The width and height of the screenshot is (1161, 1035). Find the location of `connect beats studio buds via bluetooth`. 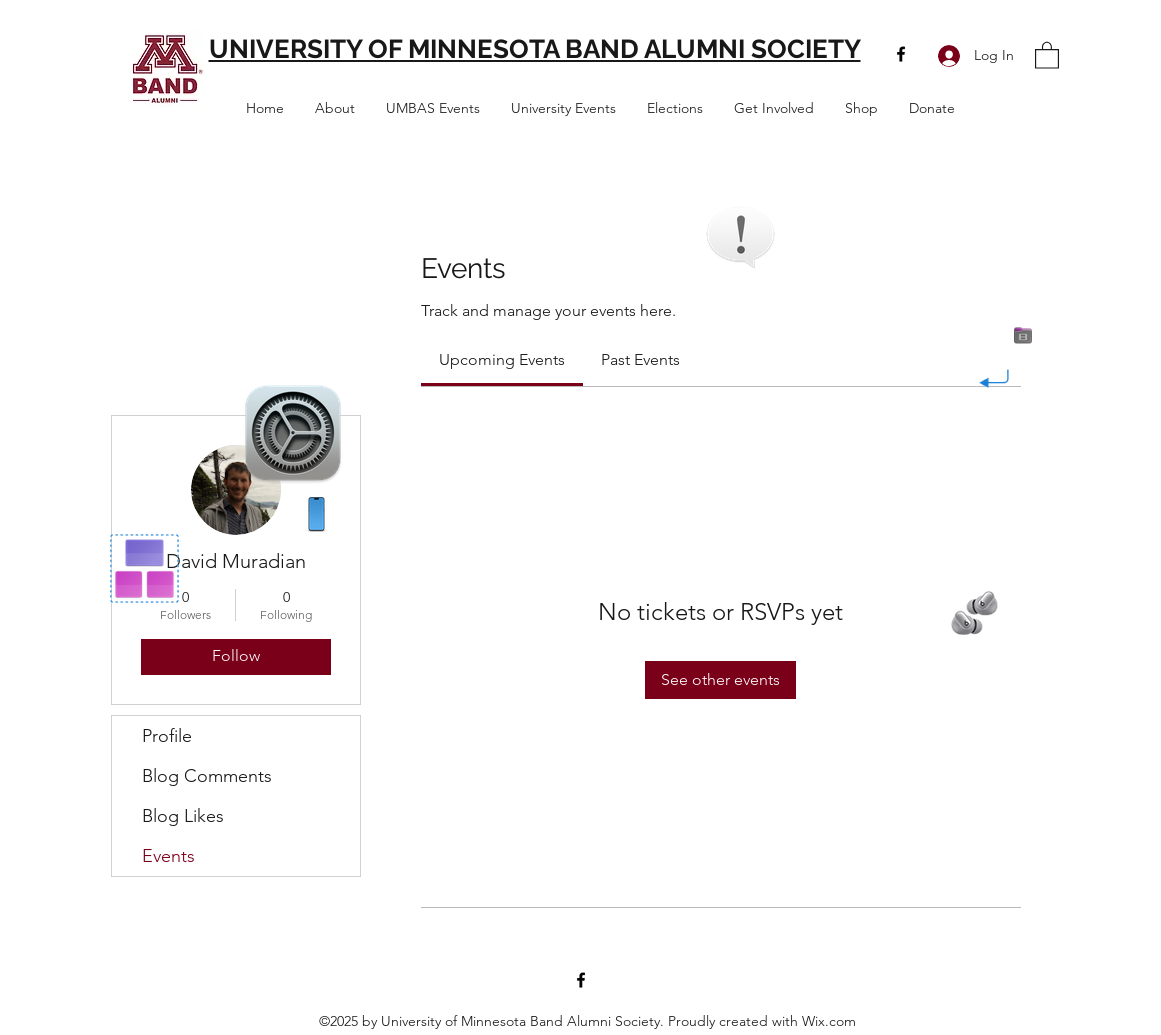

connect beats studio buds via bluetooth is located at coordinates (974, 613).